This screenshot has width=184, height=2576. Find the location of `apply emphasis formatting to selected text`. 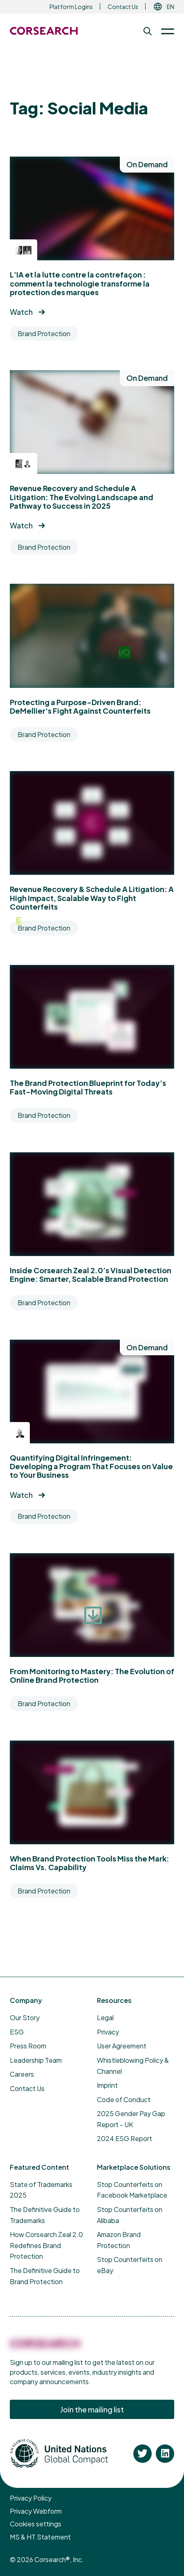

apply emphasis formatting to selected text is located at coordinates (19, 921).